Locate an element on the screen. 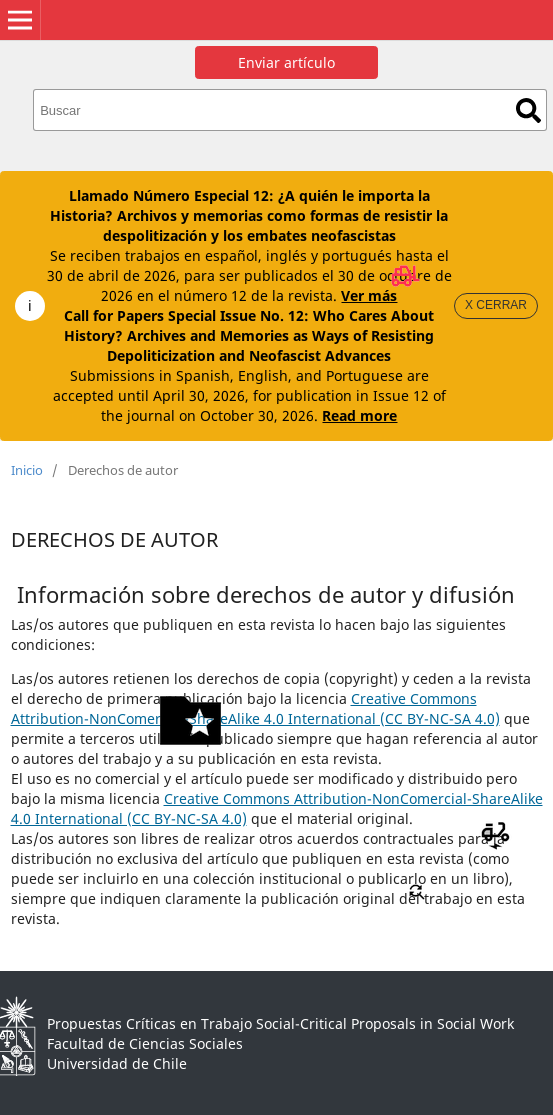 Image resolution: width=553 pixels, height=1115 pixels. select electric moped as transportation mode is located at coordinates (495, 834).